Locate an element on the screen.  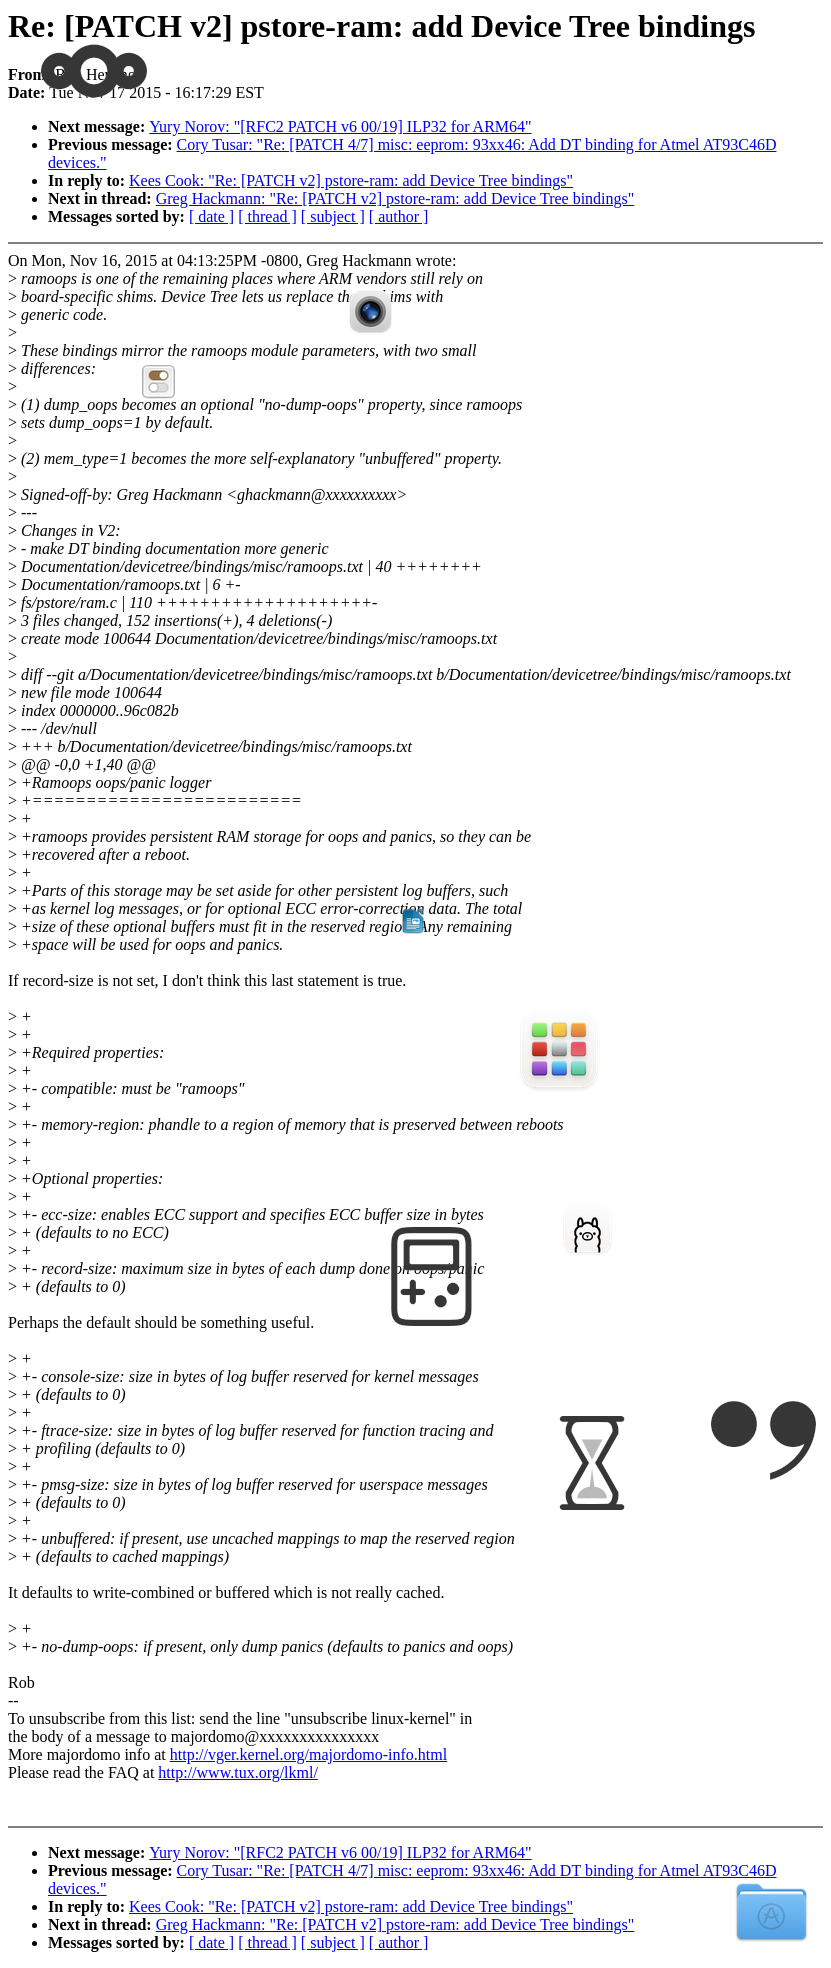
open unity tweak tool settings is located at coordinates (158, 381).